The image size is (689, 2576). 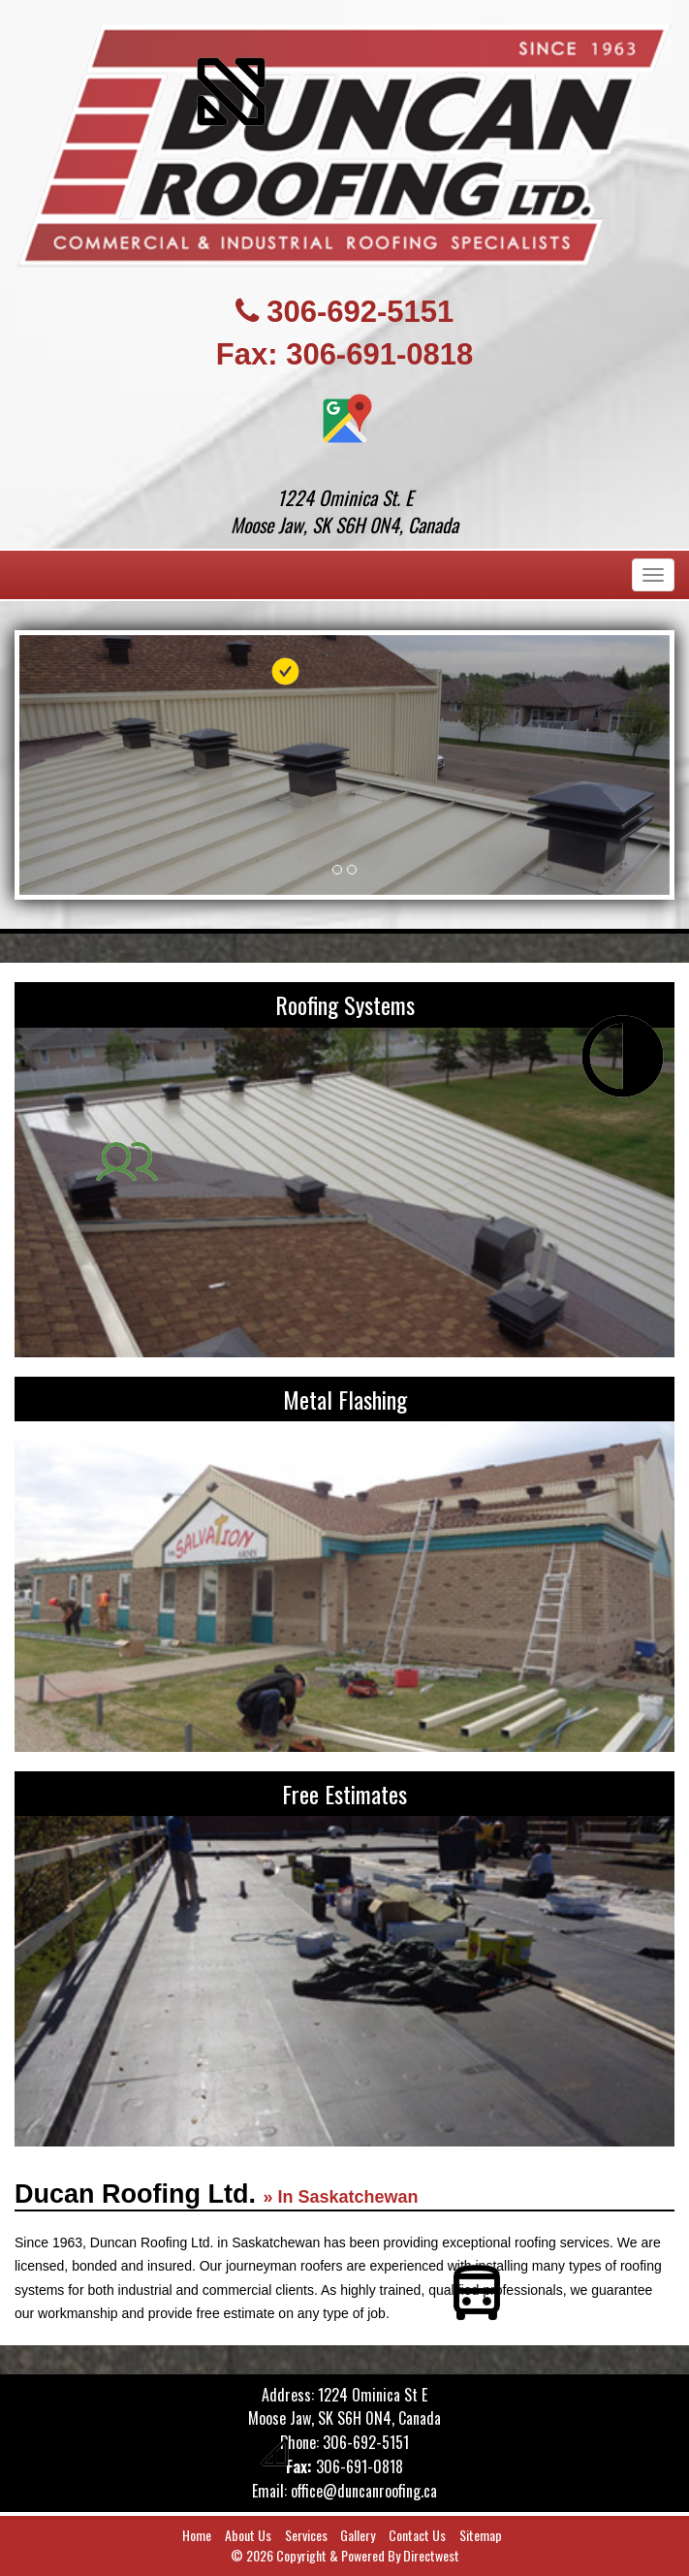 I want to click on open apple news app, so click(x=231, y=91).